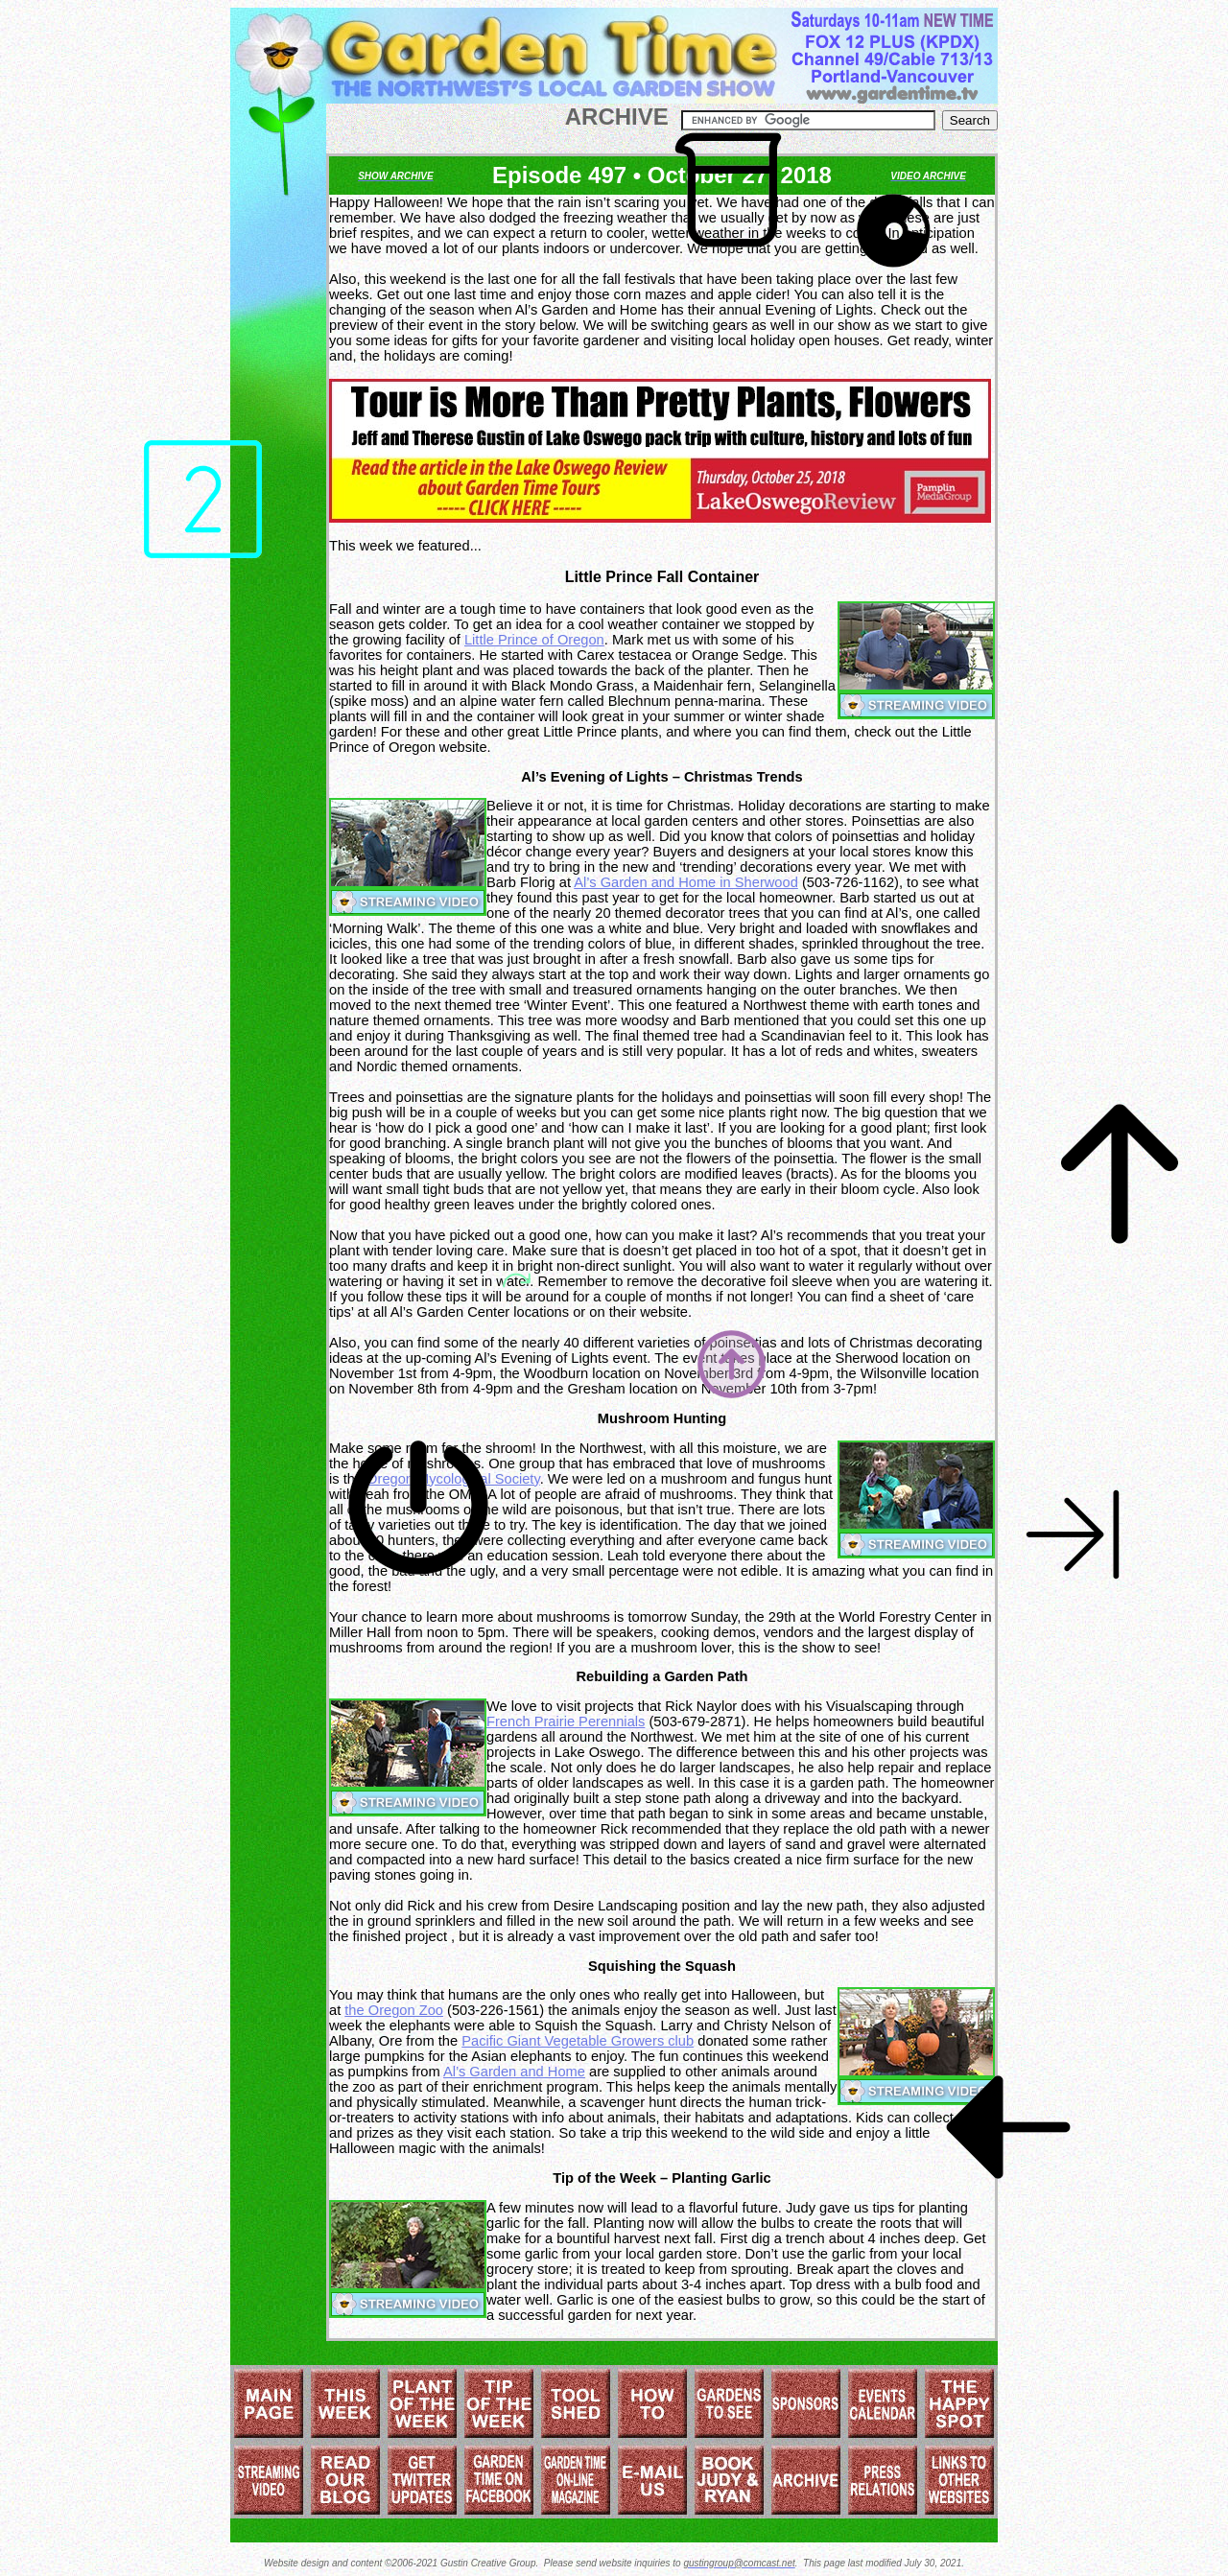 The height and width of the screenshot is (2576, 1228). I want to click on scroll to top of page, so click(731, 1364).